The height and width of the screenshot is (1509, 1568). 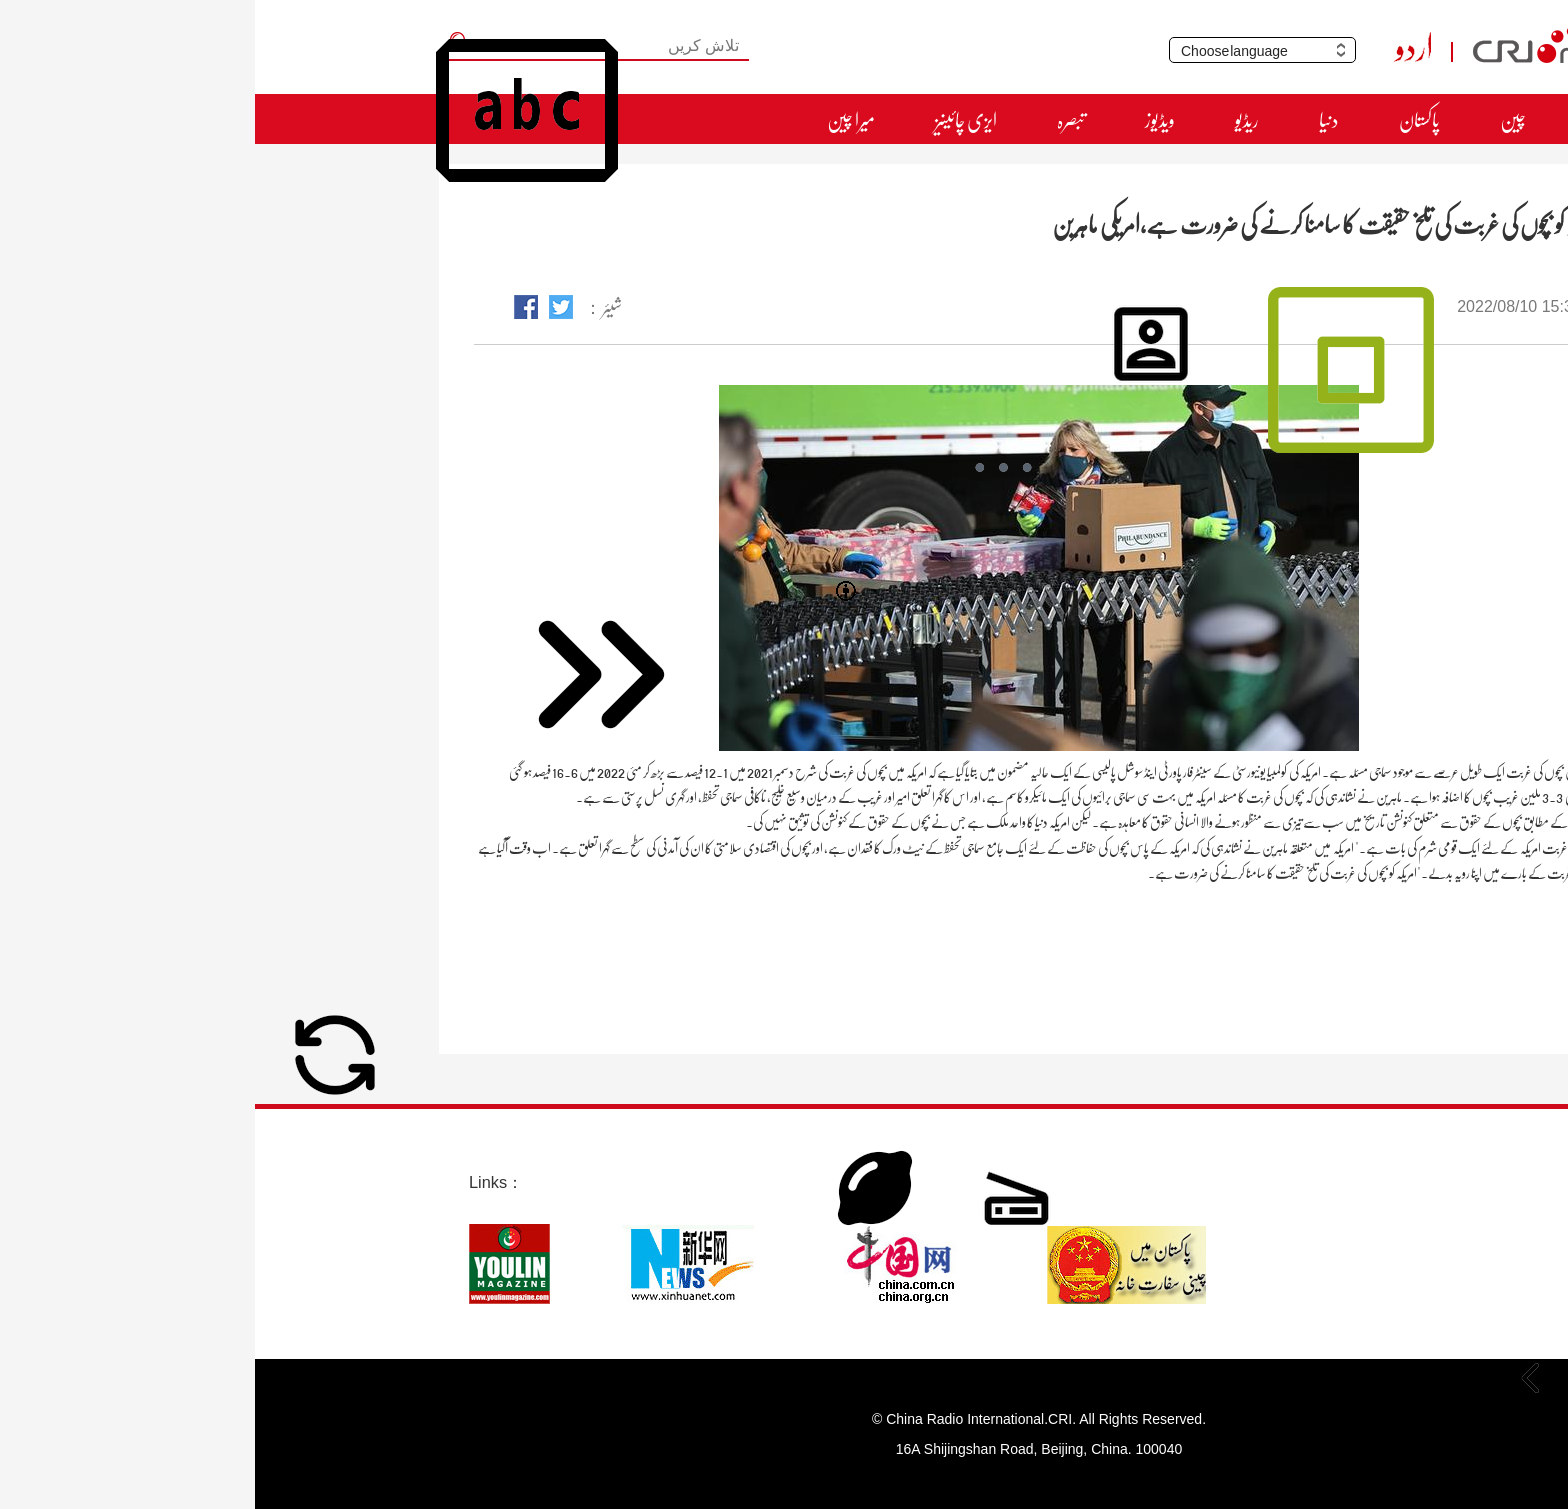 What do you see at coordinates (1351, 370) in the screenshot?
I see `square payment services logo` at bounding box center [1351, 370].